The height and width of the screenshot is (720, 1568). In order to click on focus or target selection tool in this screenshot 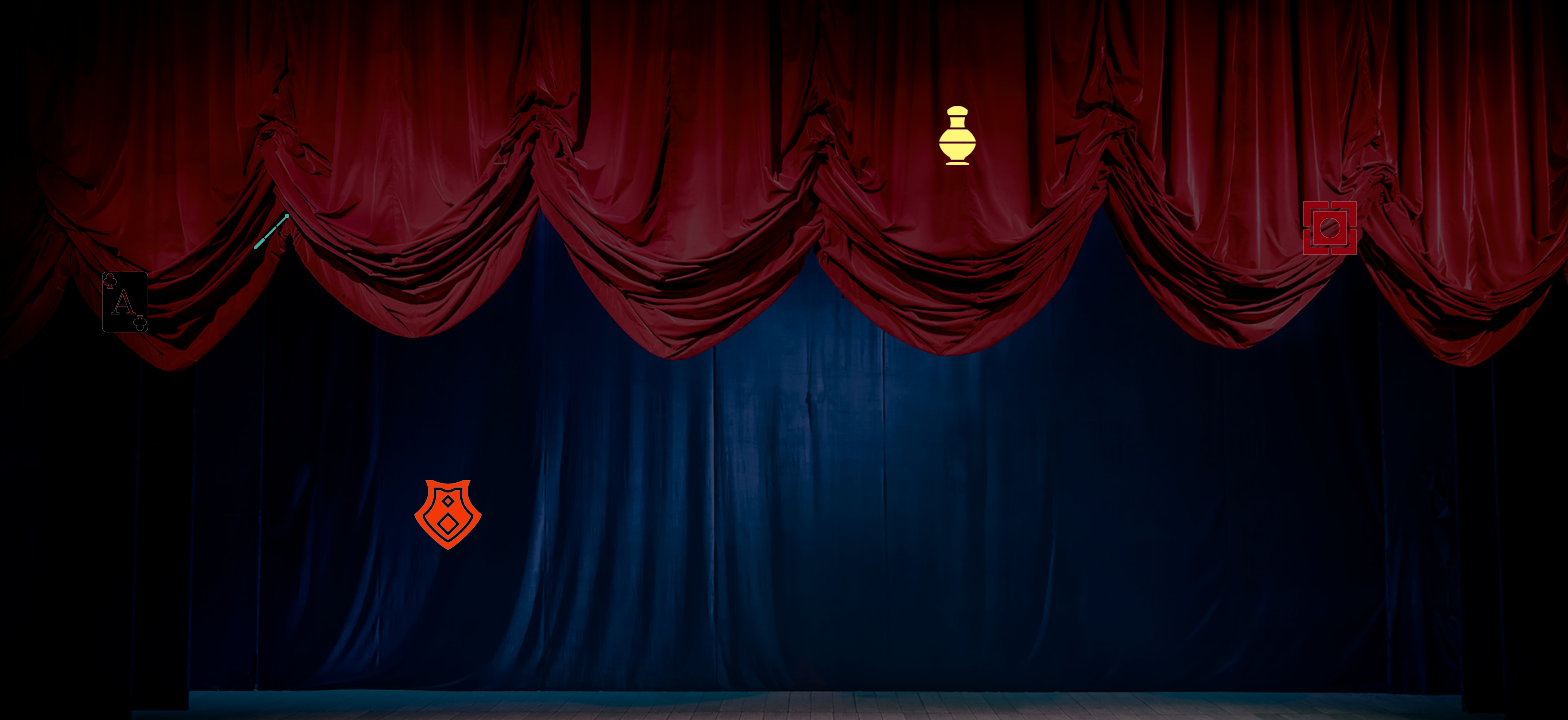, I will do `click(1330, 228)`.